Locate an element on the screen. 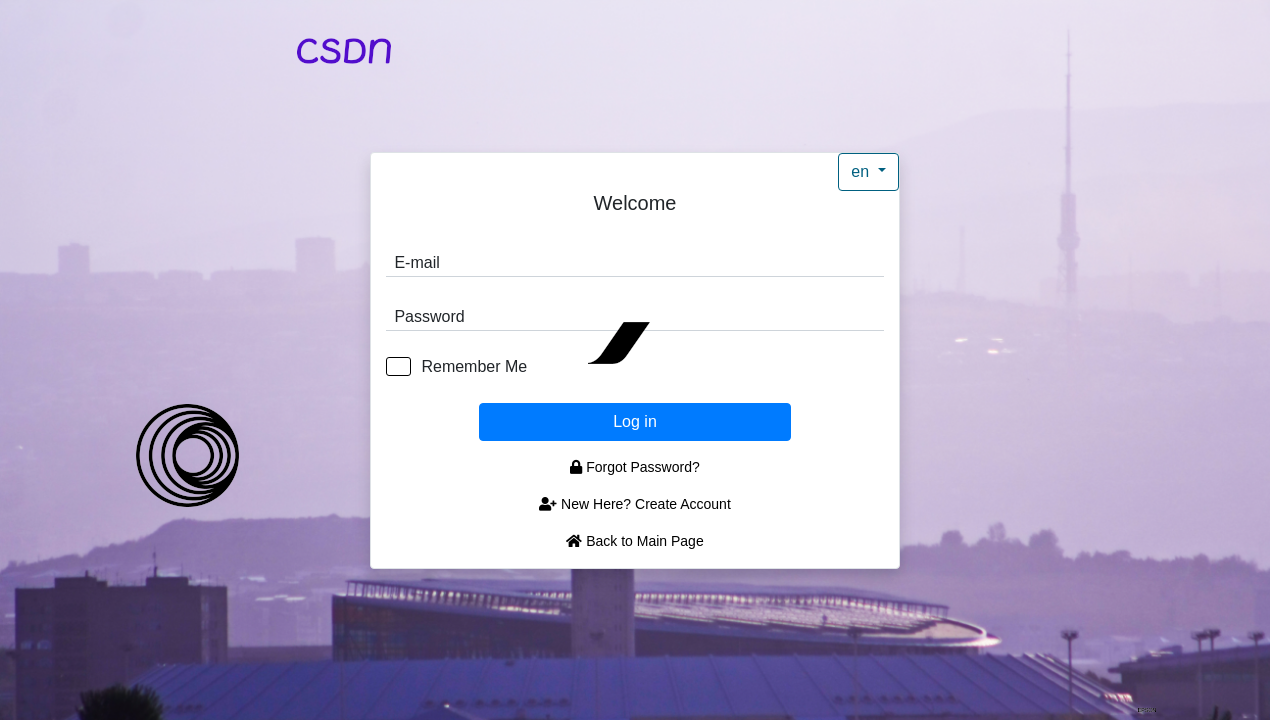  open photobucket app is located at coordinates (187, 455).